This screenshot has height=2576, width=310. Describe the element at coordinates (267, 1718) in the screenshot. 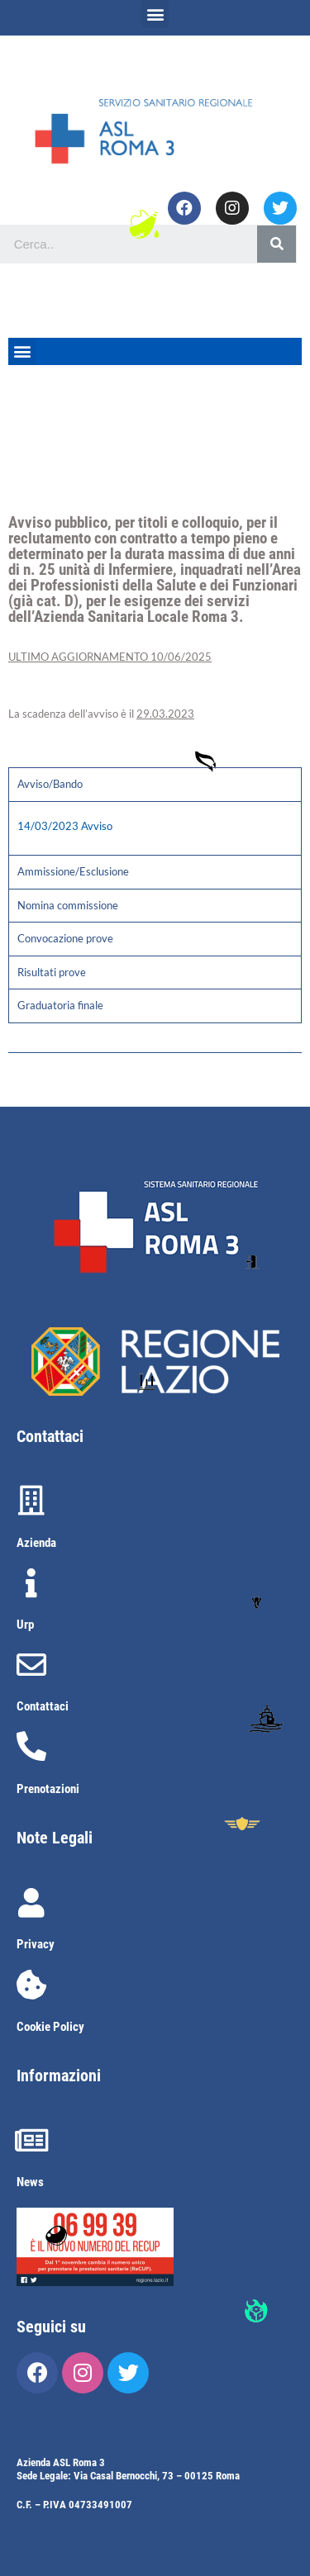

I see `select cruiser ship unit` at that location.